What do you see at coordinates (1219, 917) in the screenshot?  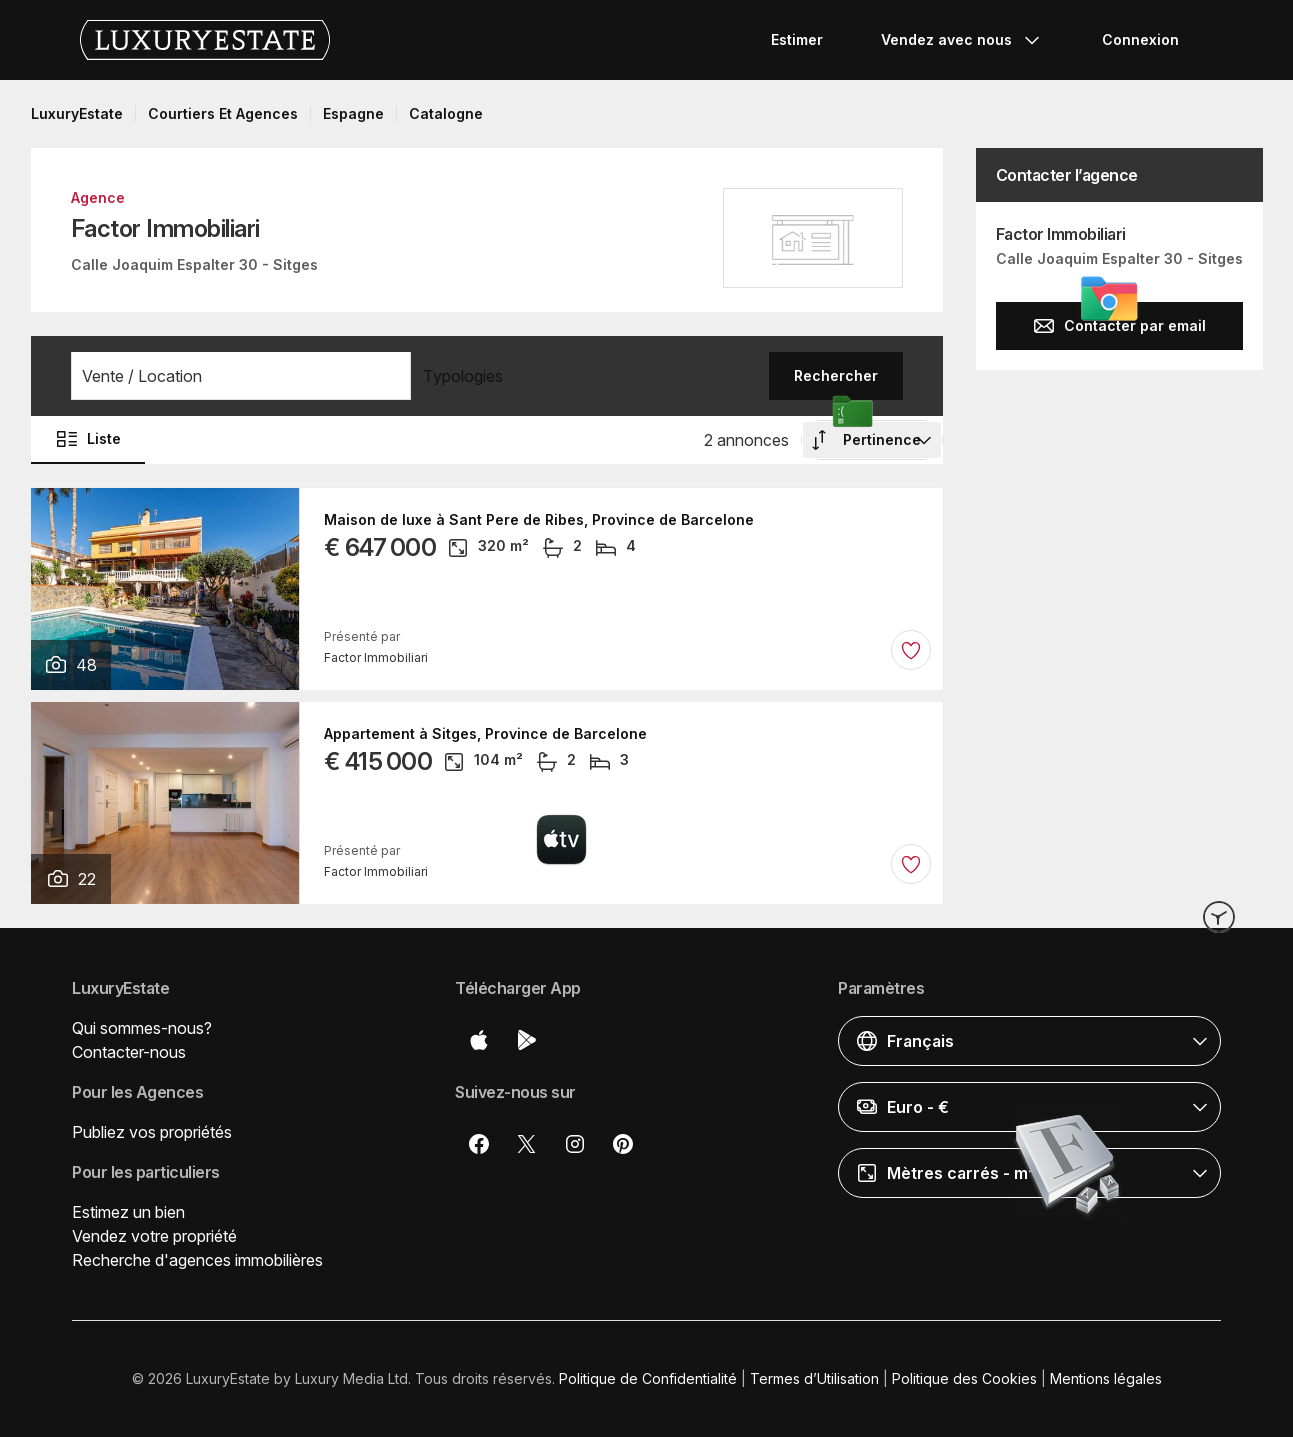 I see `open the clock app` at bounding box center [1219, 917].